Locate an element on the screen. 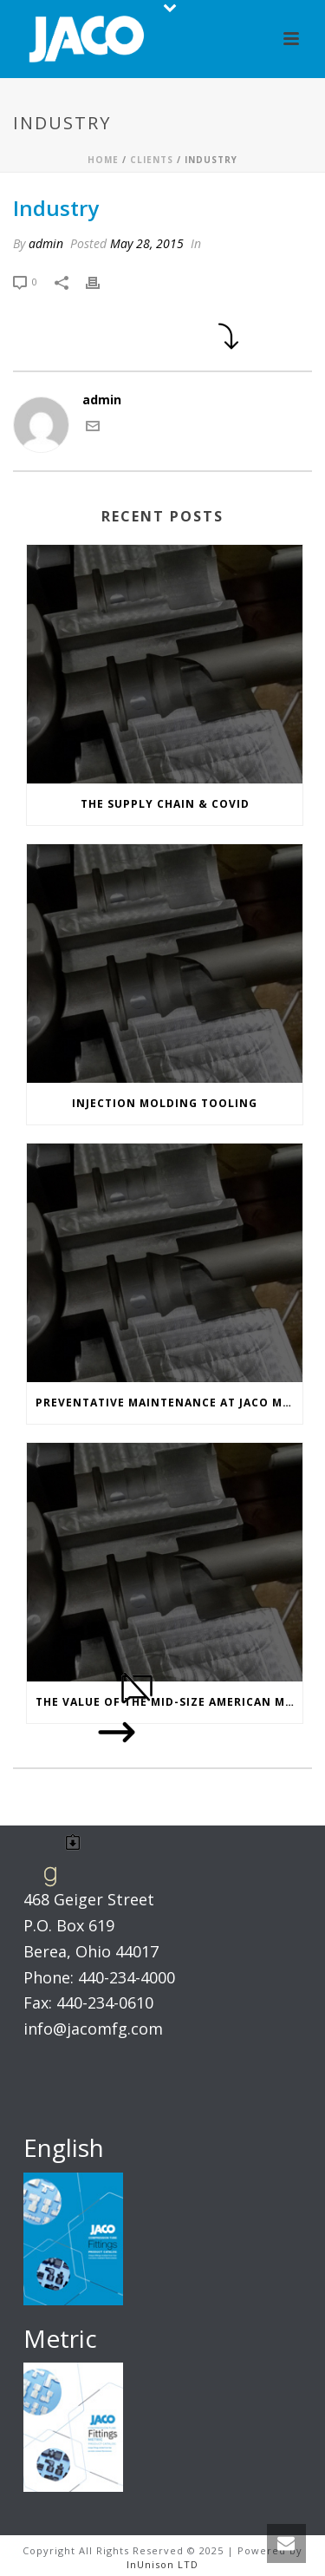  mute or disable chat notifications is located at coordinates (137, 1687).